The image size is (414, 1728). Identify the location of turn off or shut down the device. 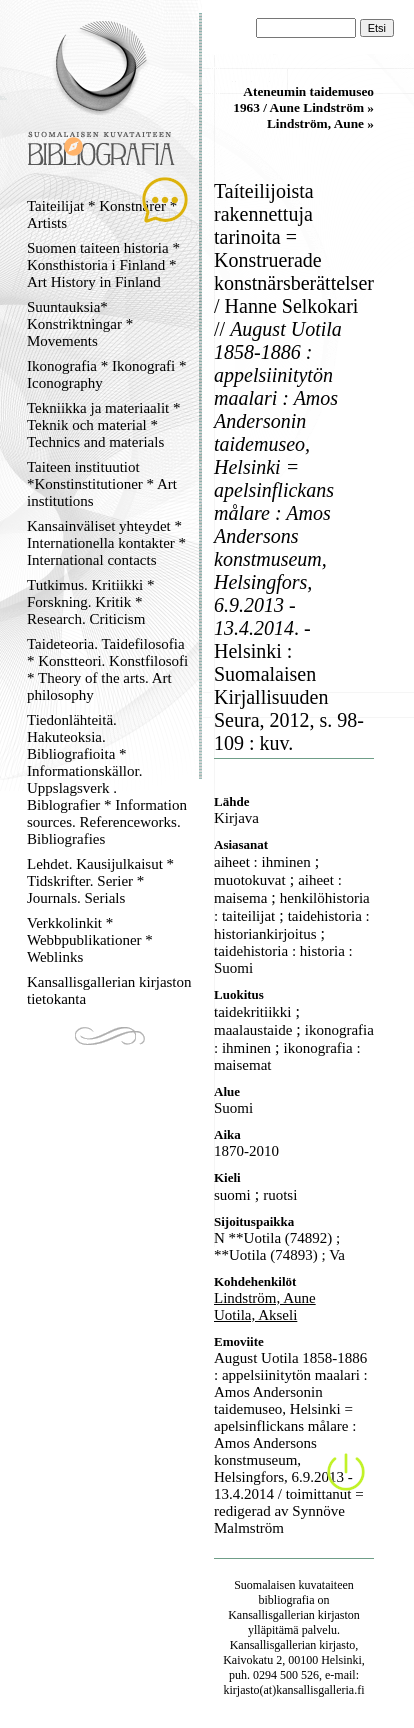
(346, 1472).